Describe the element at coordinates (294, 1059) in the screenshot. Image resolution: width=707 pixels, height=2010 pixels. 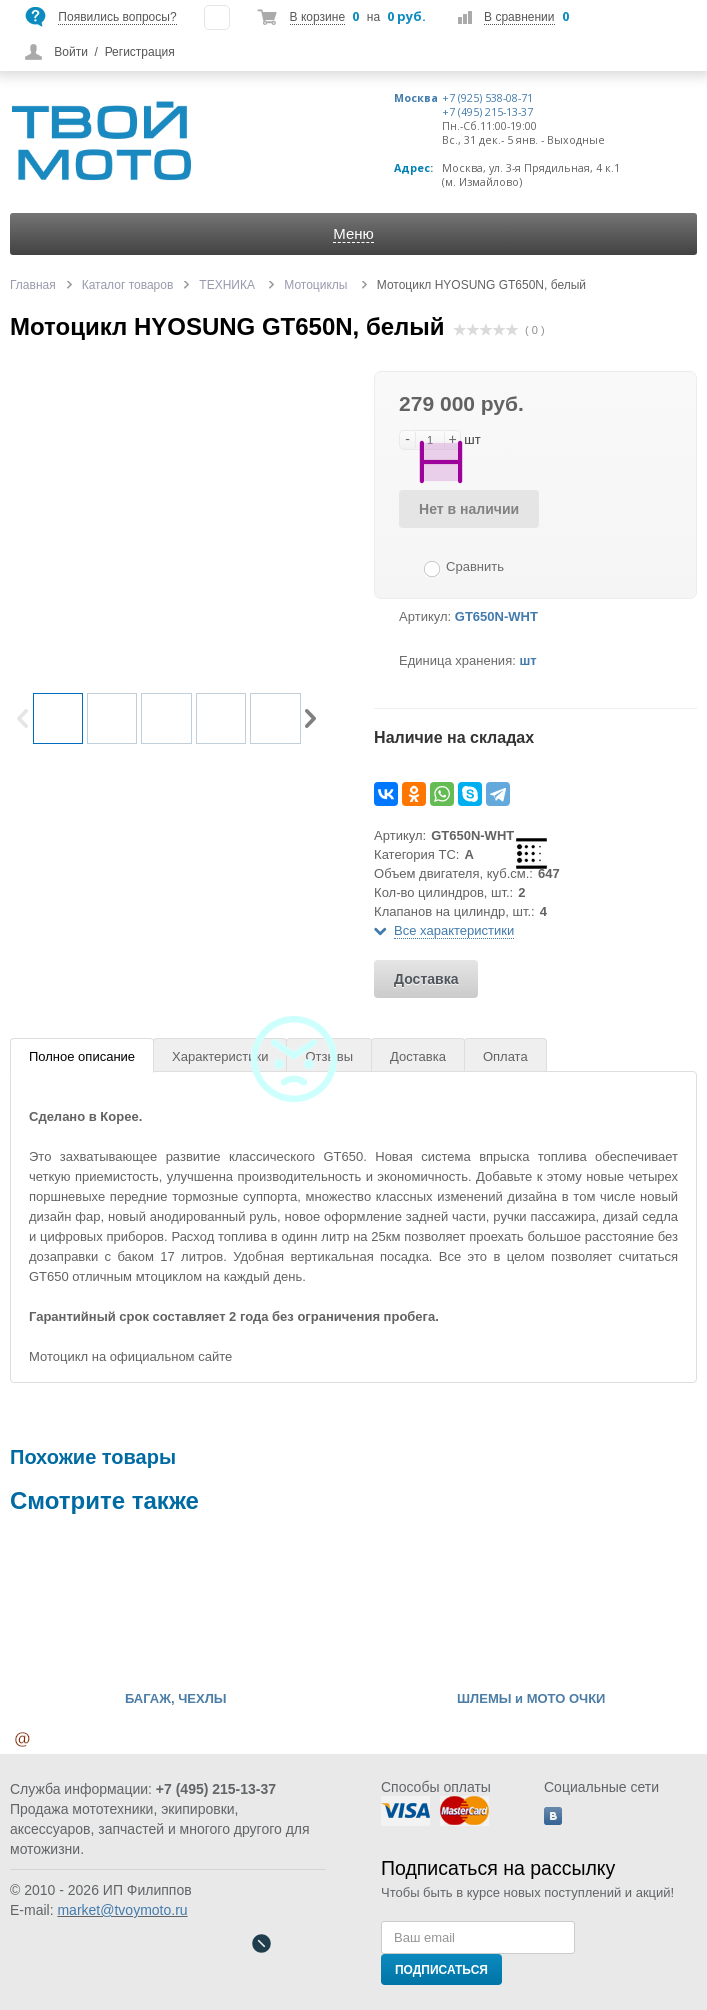
I see `react with anger to a post or message` at that location.